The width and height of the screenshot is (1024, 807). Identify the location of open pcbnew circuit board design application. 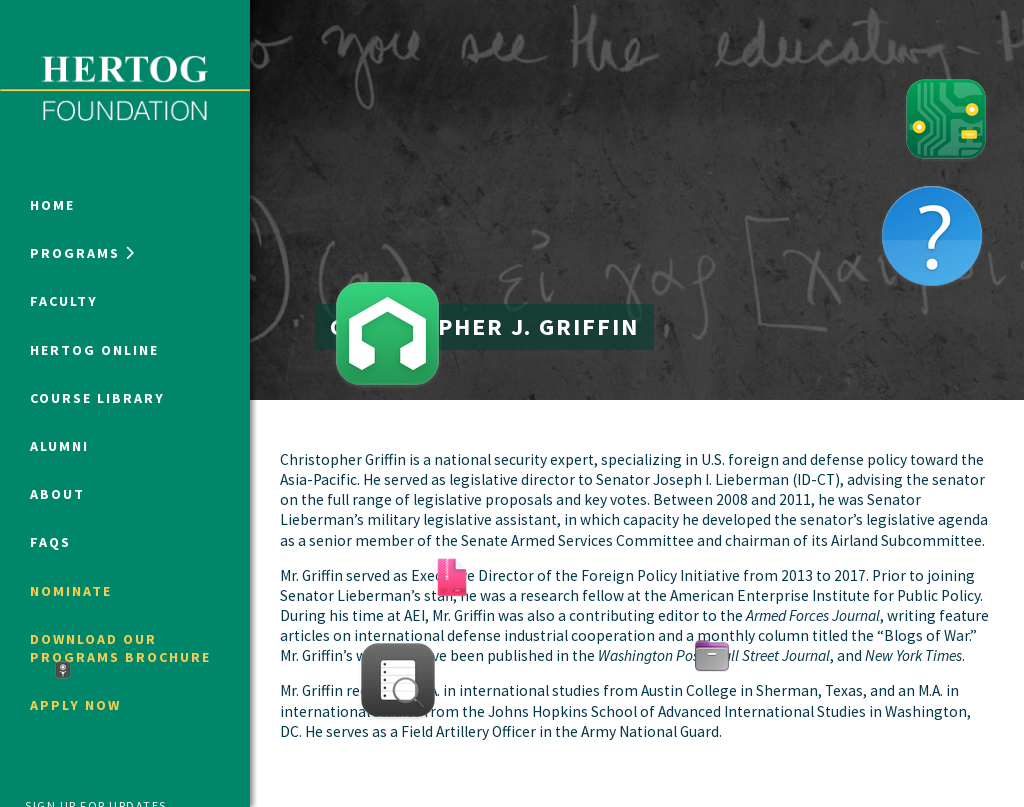
(946, 119).